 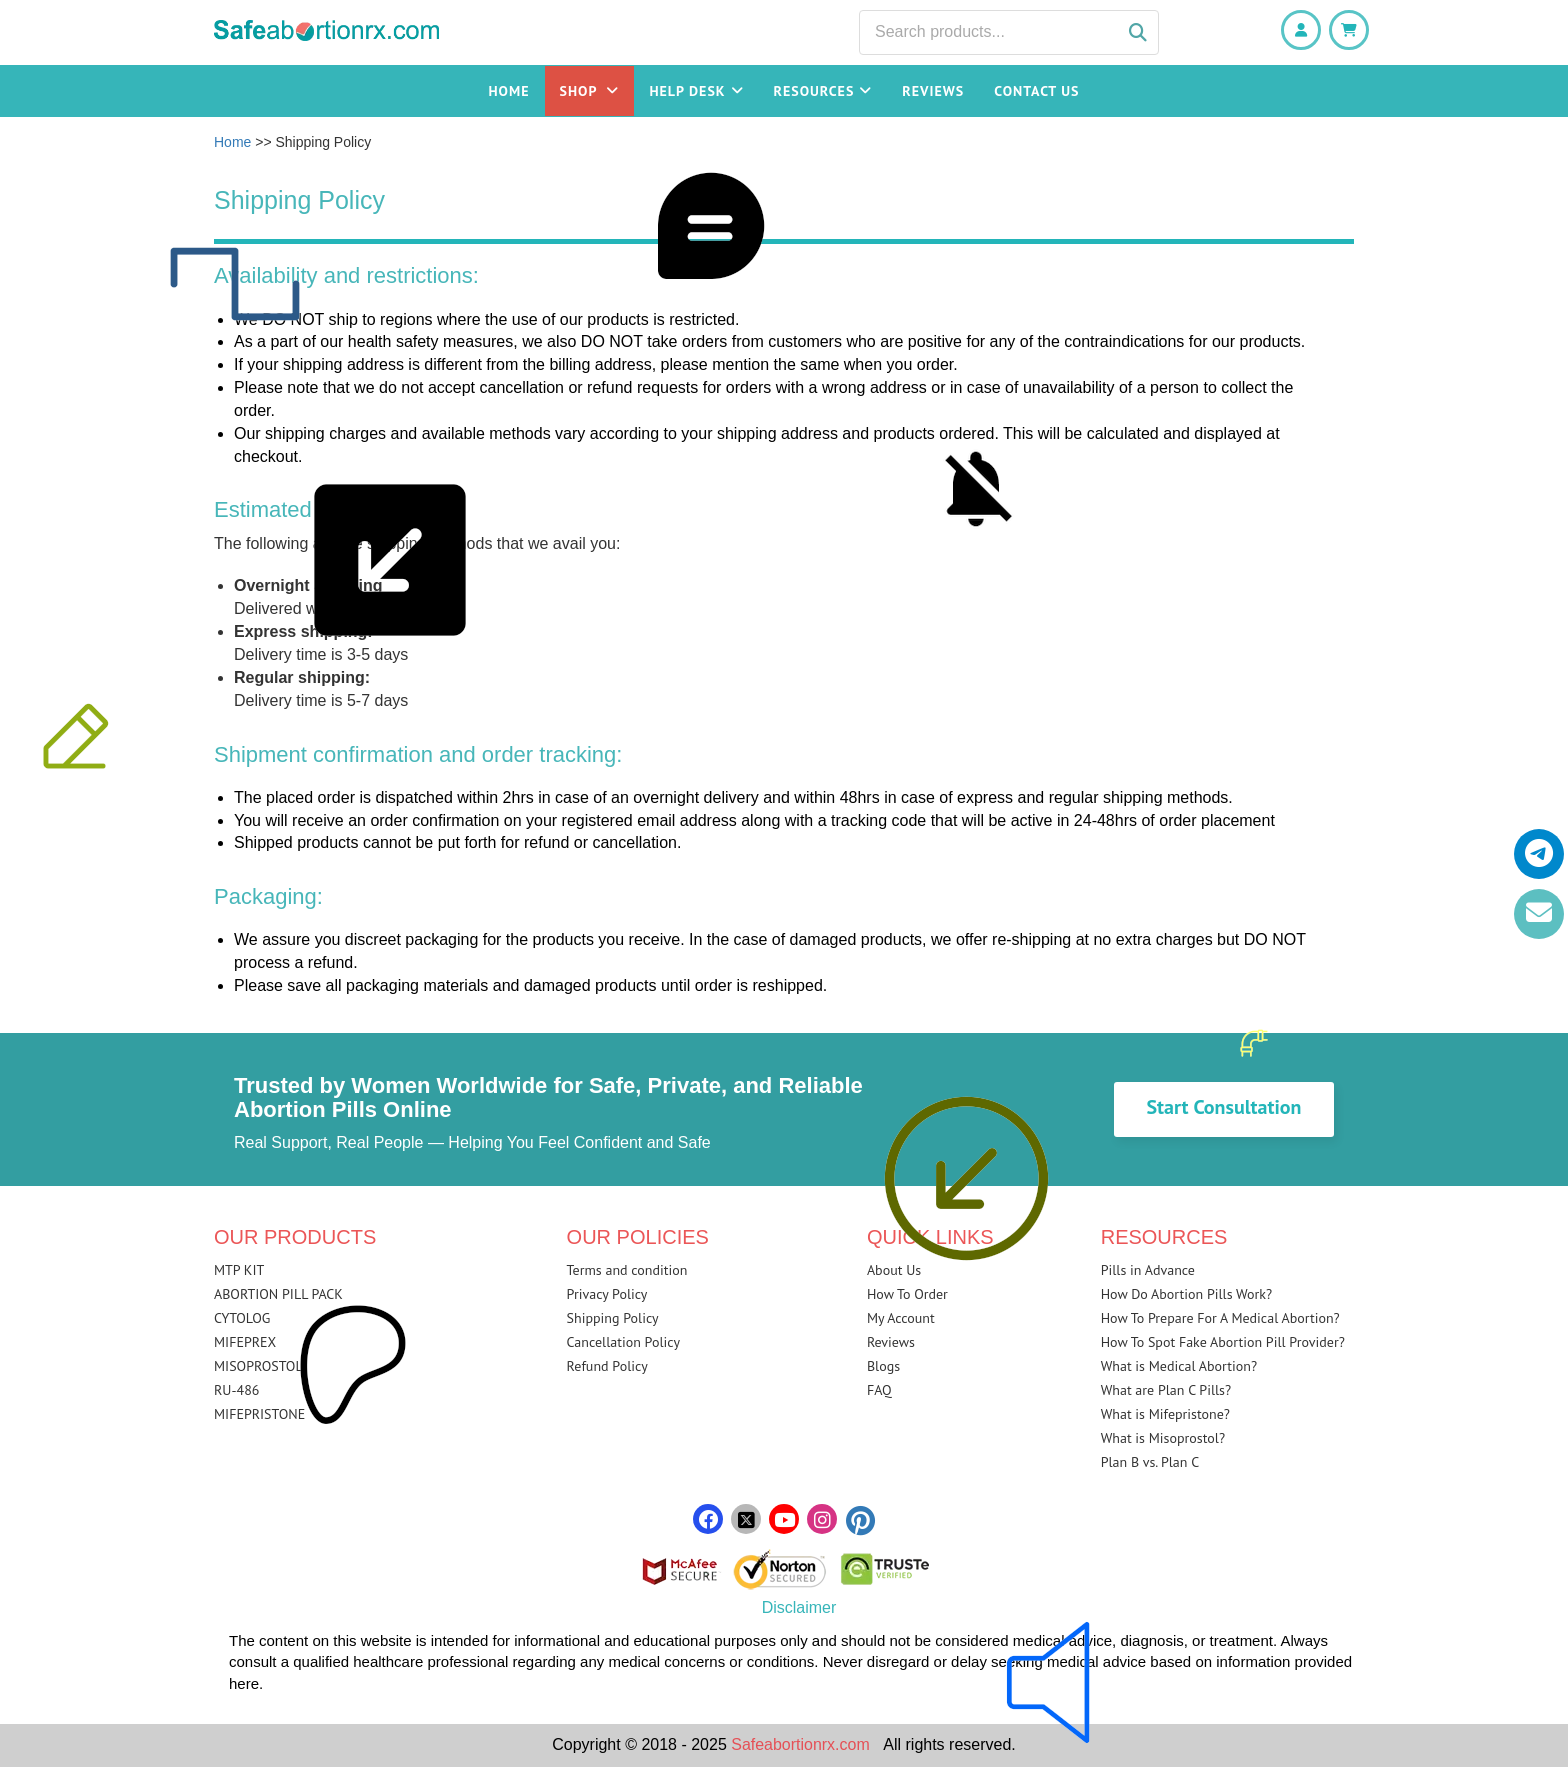 What do you see at coordinates (976, 488) in the screenshot?
I see `mute notifications` at bounding box center [976, 488].